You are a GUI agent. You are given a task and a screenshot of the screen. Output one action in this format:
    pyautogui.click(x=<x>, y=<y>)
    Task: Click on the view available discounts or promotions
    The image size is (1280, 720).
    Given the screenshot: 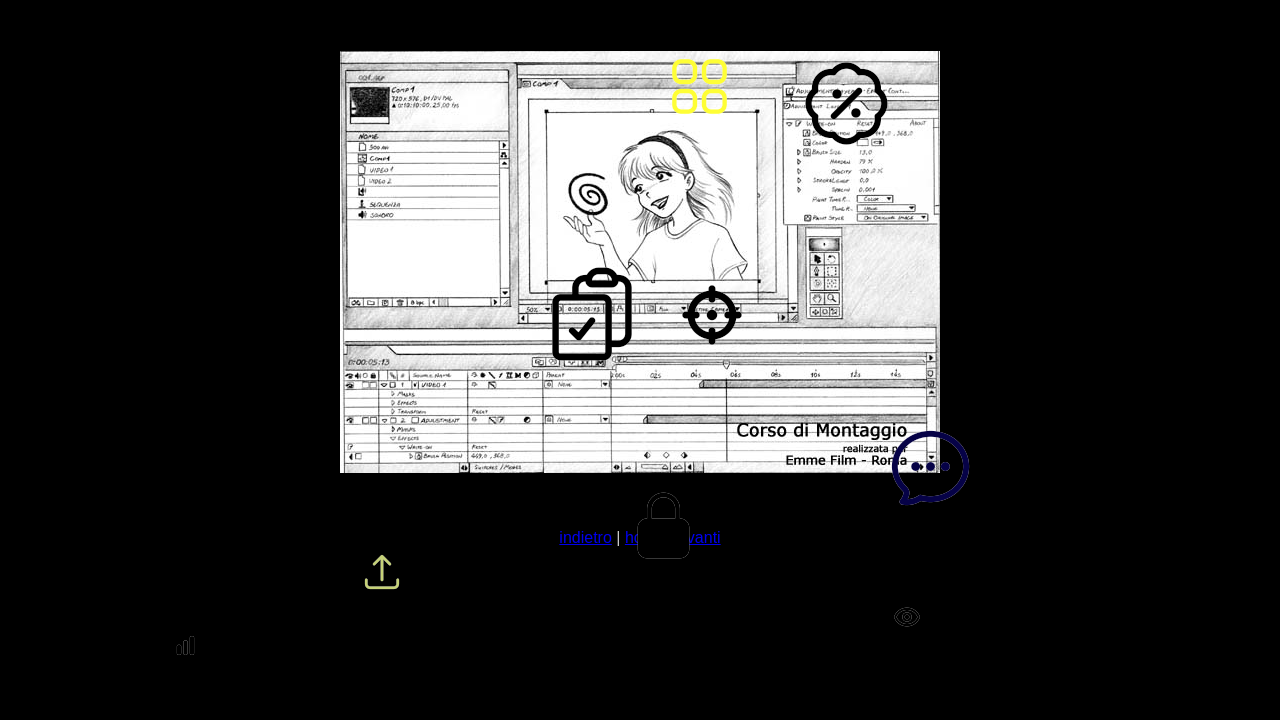 What is the action you would take?
    pyautogui.click(x=846, y=103)
    